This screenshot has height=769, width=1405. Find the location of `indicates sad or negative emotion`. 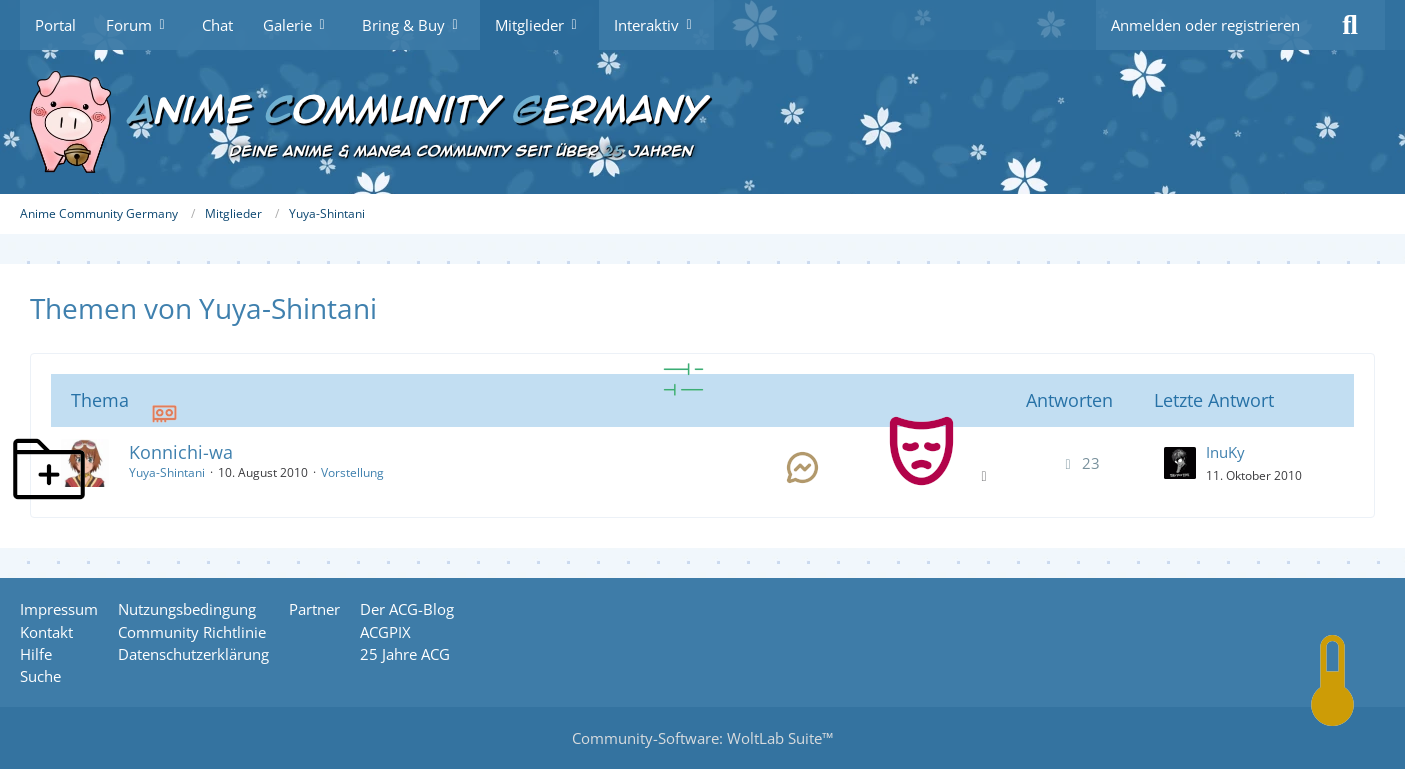

indicates sad or negative emotion is located at coordinates (921, 448).